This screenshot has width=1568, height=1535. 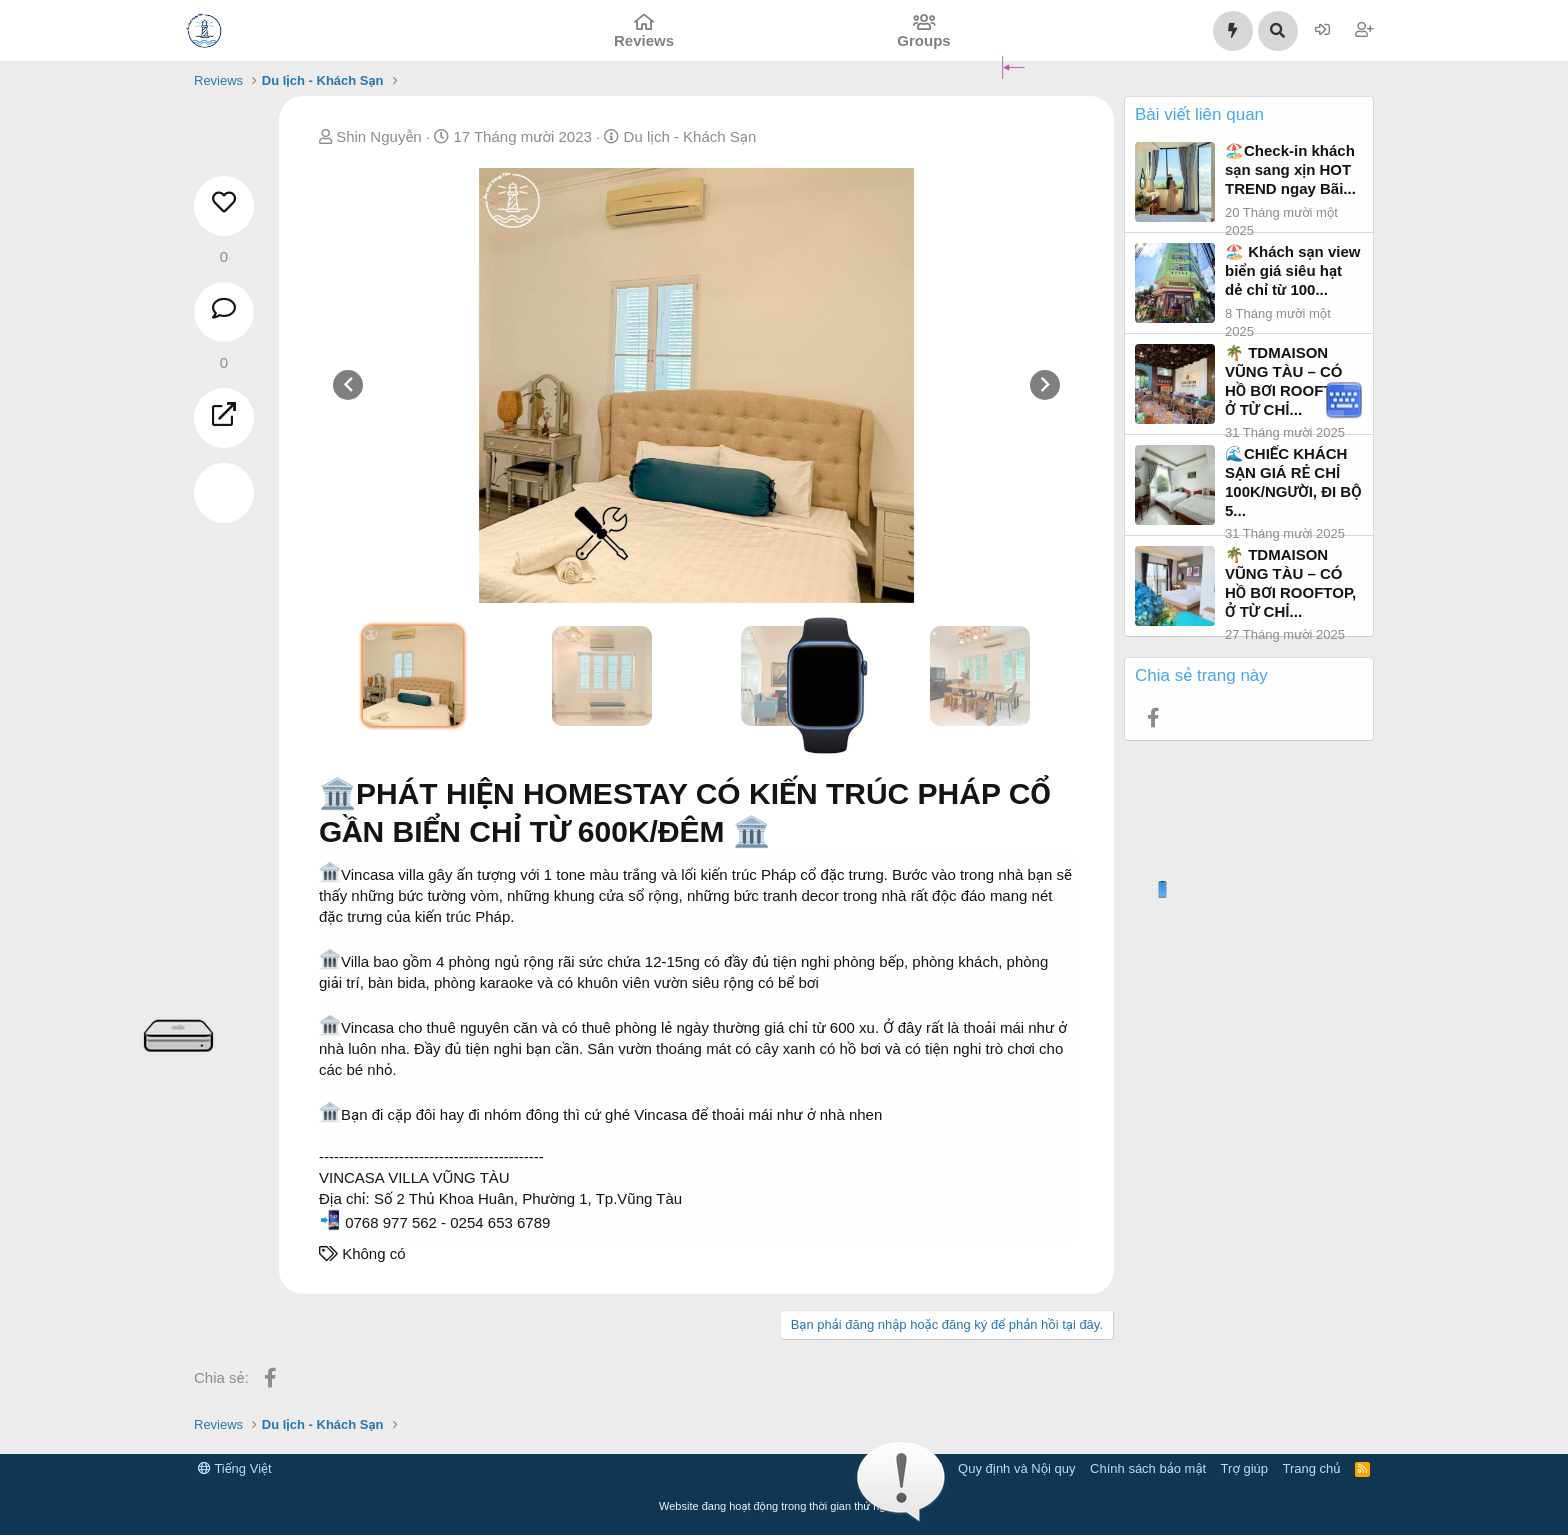 I want to click on access the utilities folder in the sidebar, so click(x=601, y=533).